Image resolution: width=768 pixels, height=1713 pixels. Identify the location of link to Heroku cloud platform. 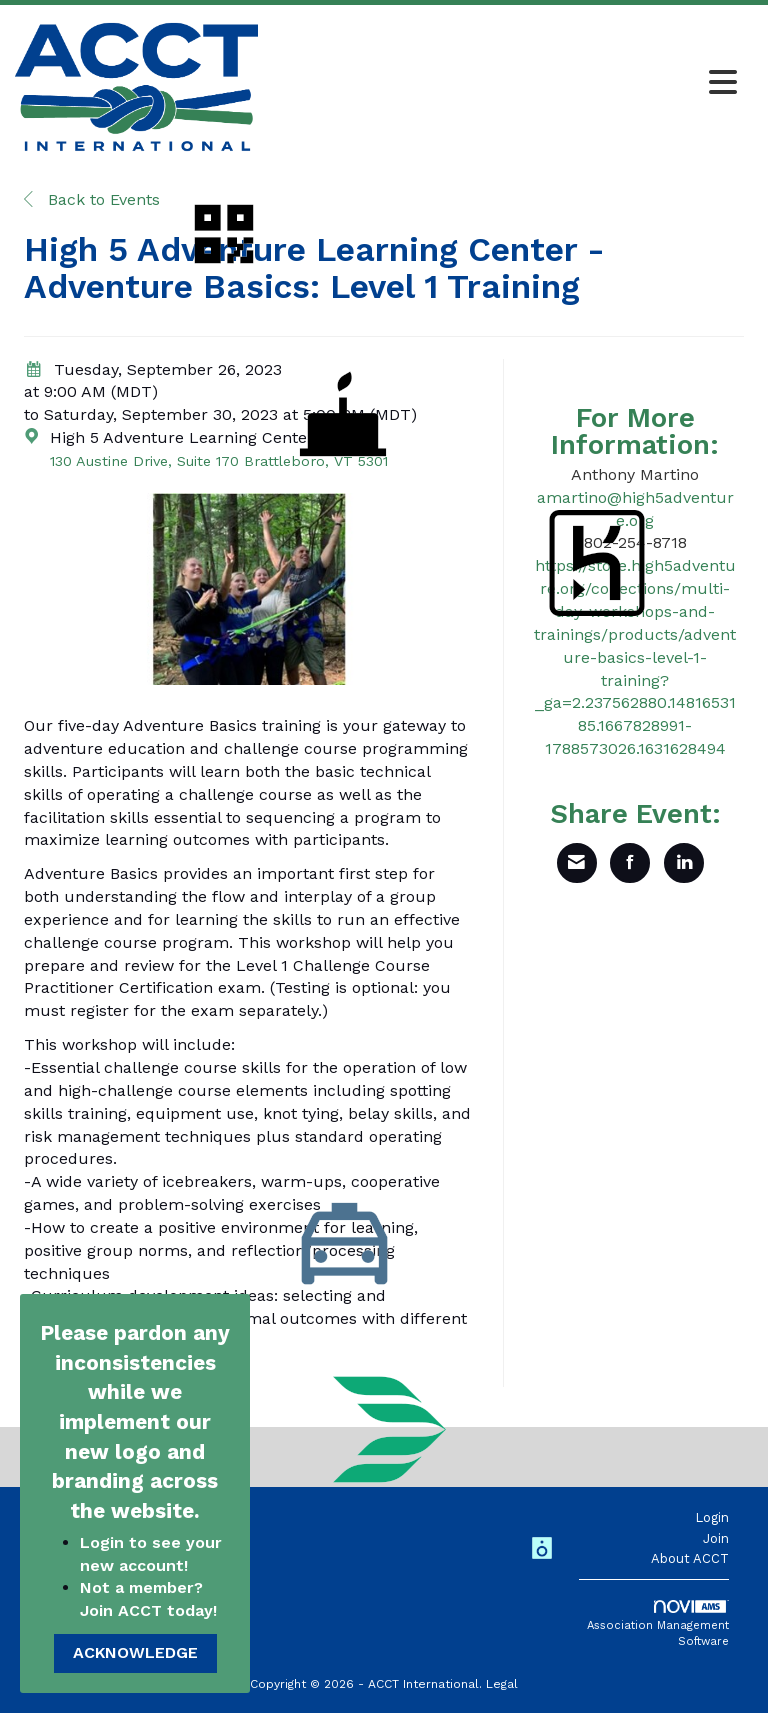
(597, 563).